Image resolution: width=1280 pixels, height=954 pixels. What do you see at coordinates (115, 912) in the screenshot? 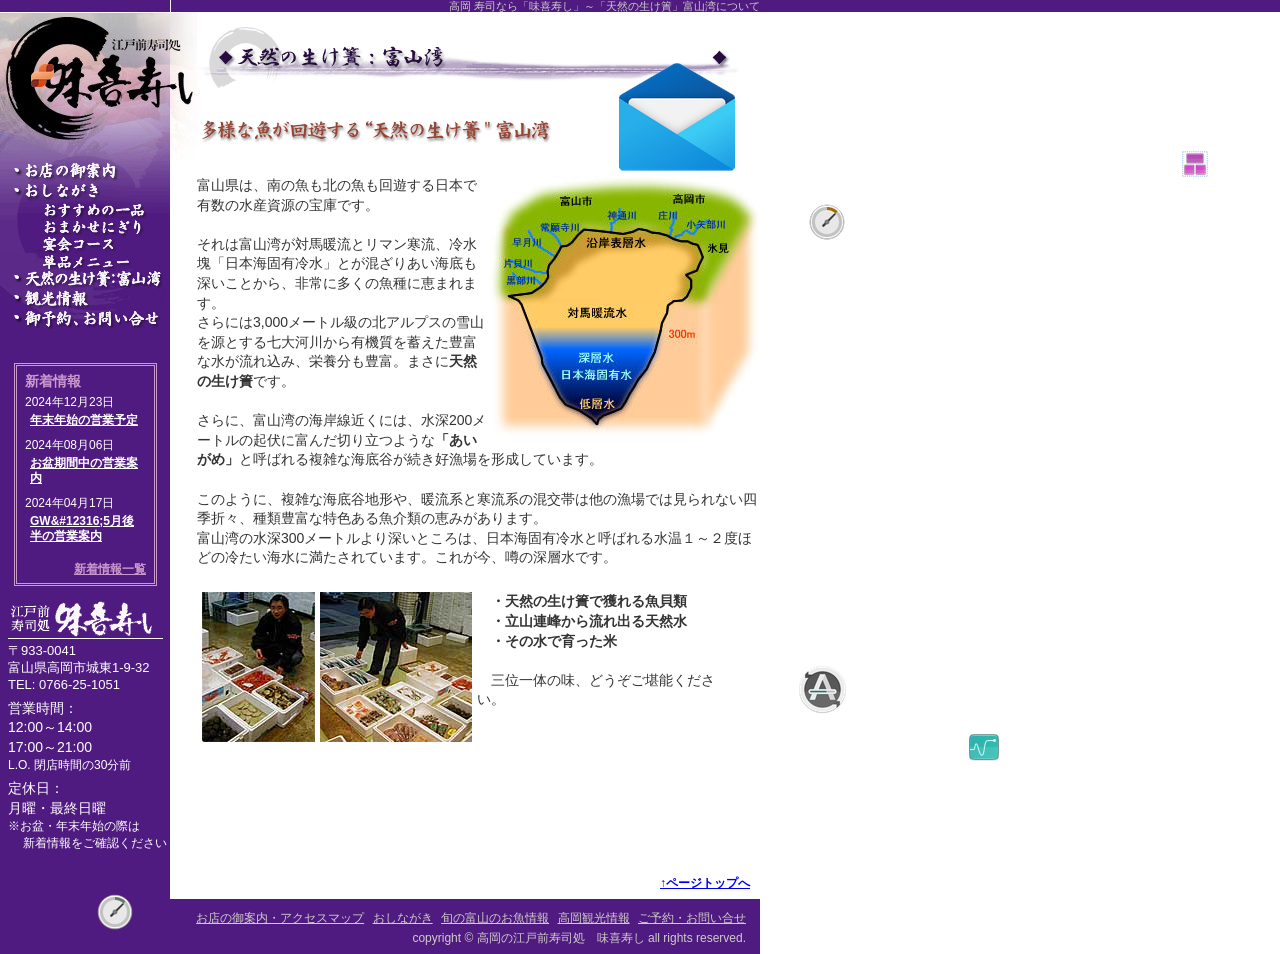
I see `open sysprof system profiler` at bounding box center [115, 912].